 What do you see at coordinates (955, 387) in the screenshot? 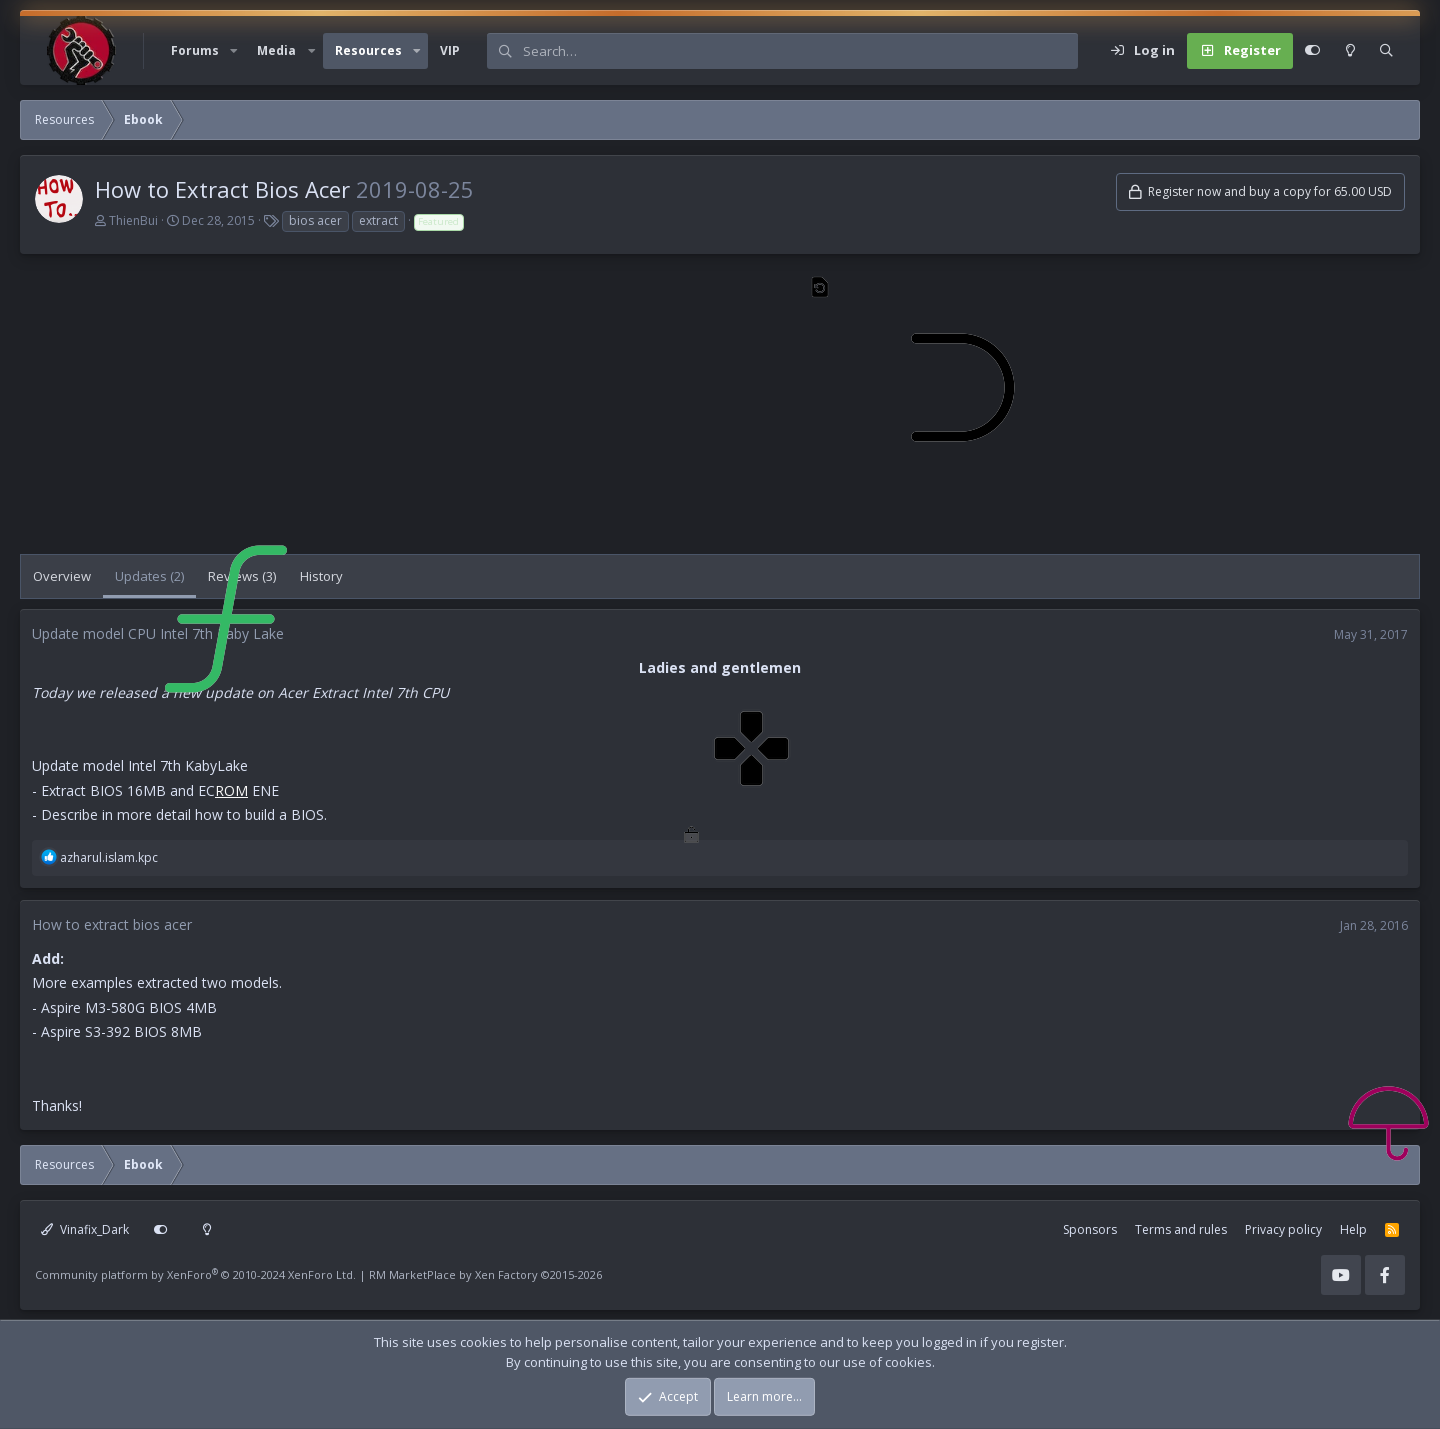
I see `indicates a proper superset relationship in mathematical notation` at bounding box center [955, 387].